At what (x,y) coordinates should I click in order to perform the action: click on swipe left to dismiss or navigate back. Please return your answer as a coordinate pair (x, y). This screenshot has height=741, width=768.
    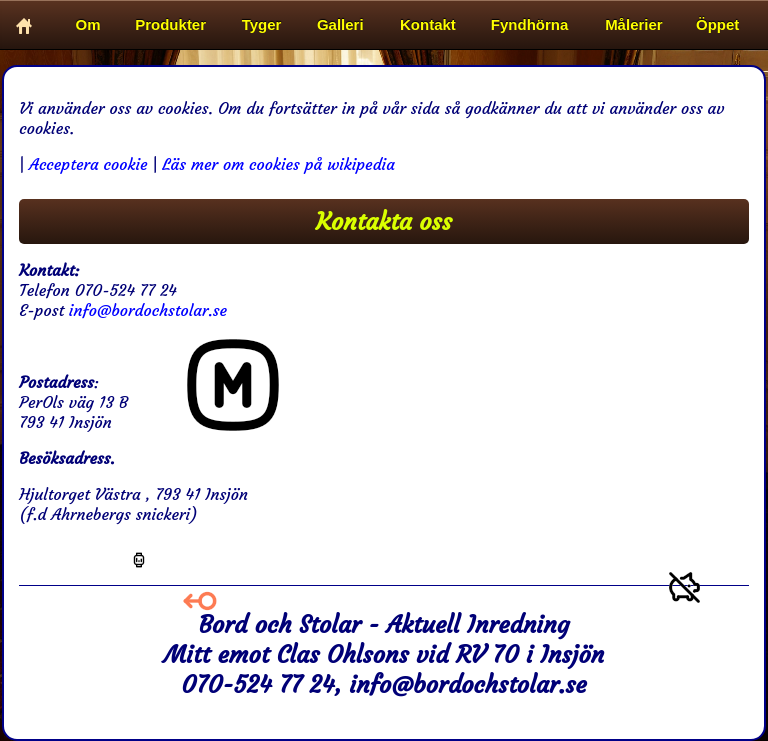
    Looking at the image, I should click on (200, 601).